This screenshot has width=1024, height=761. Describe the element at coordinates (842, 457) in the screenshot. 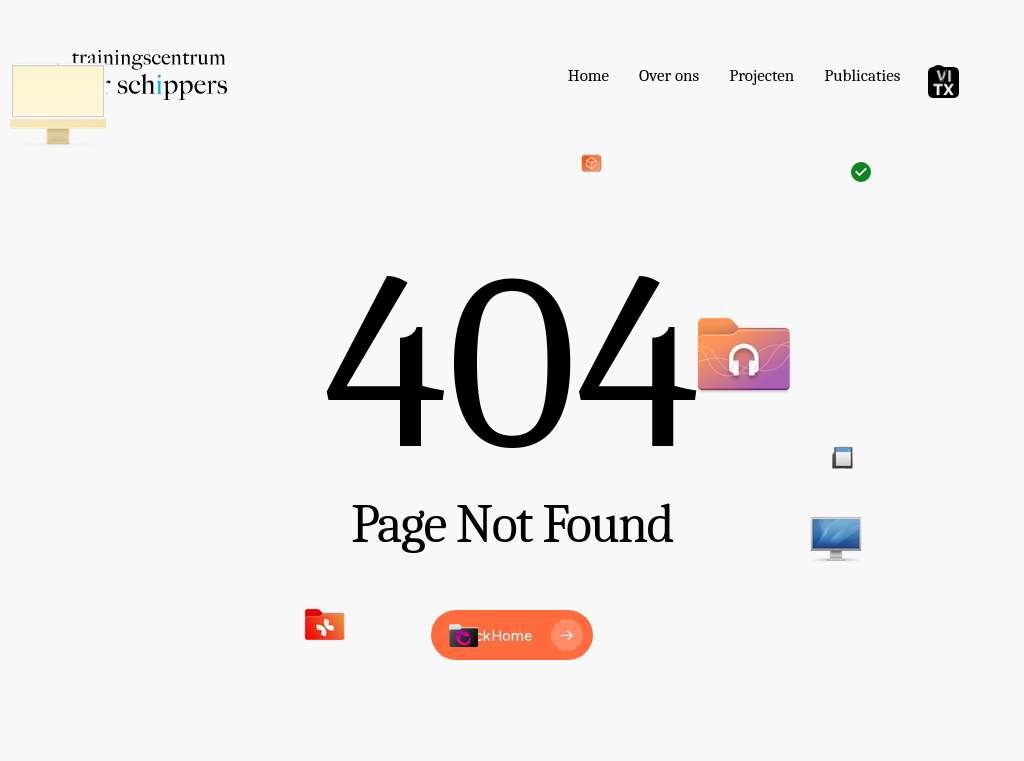

I see `access miniSD card storage` at that location.